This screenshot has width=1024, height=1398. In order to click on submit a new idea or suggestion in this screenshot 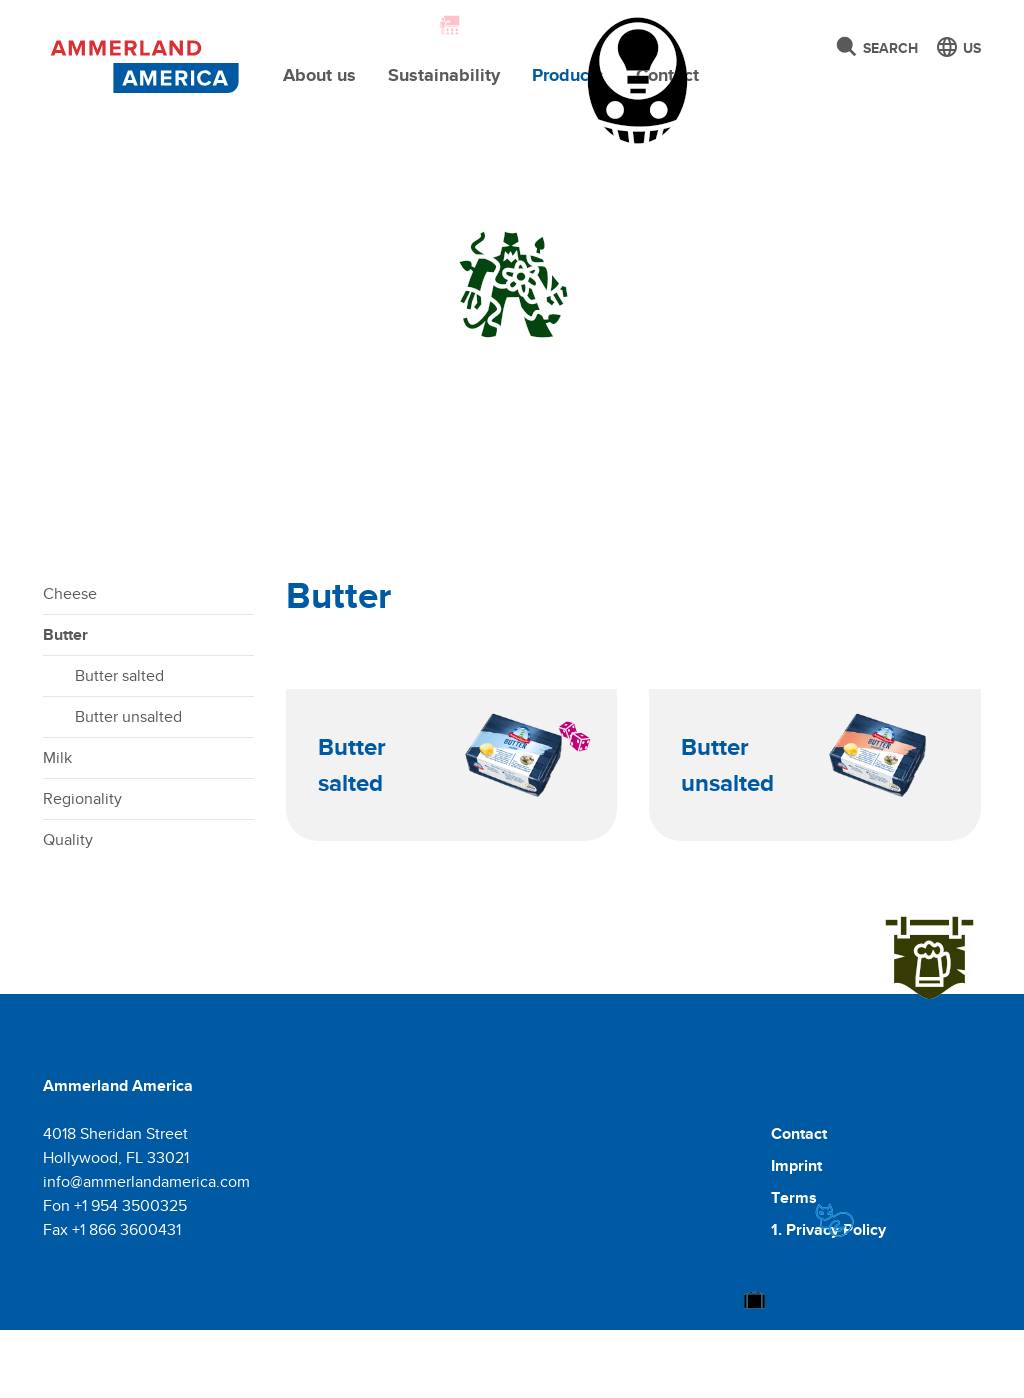, I will do `click(637, 80)`.